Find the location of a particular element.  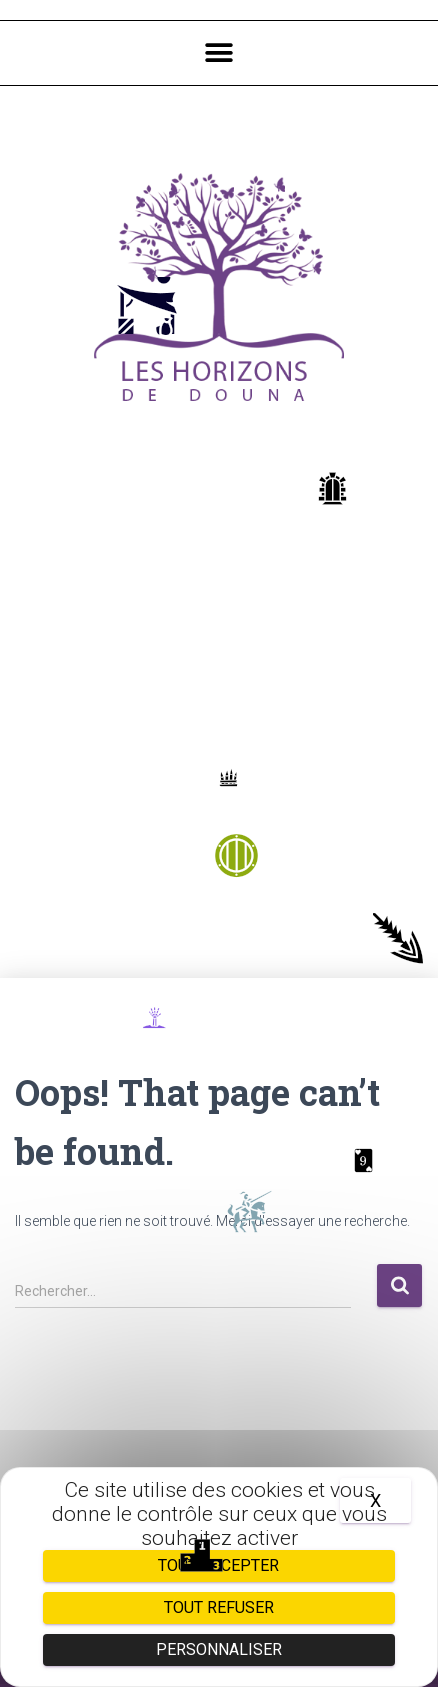

select a piercing or armor-penetrating attack is located at coordinates (398, 938).